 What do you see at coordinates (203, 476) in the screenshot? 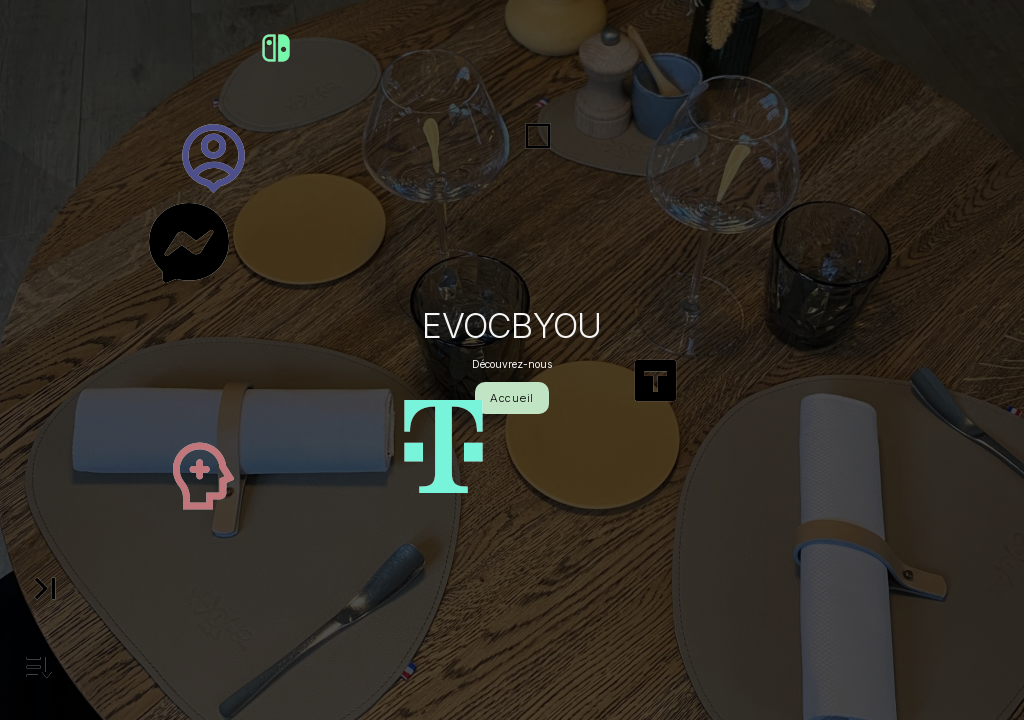
I see `access mental health resources` at bounding box center [203, 476].